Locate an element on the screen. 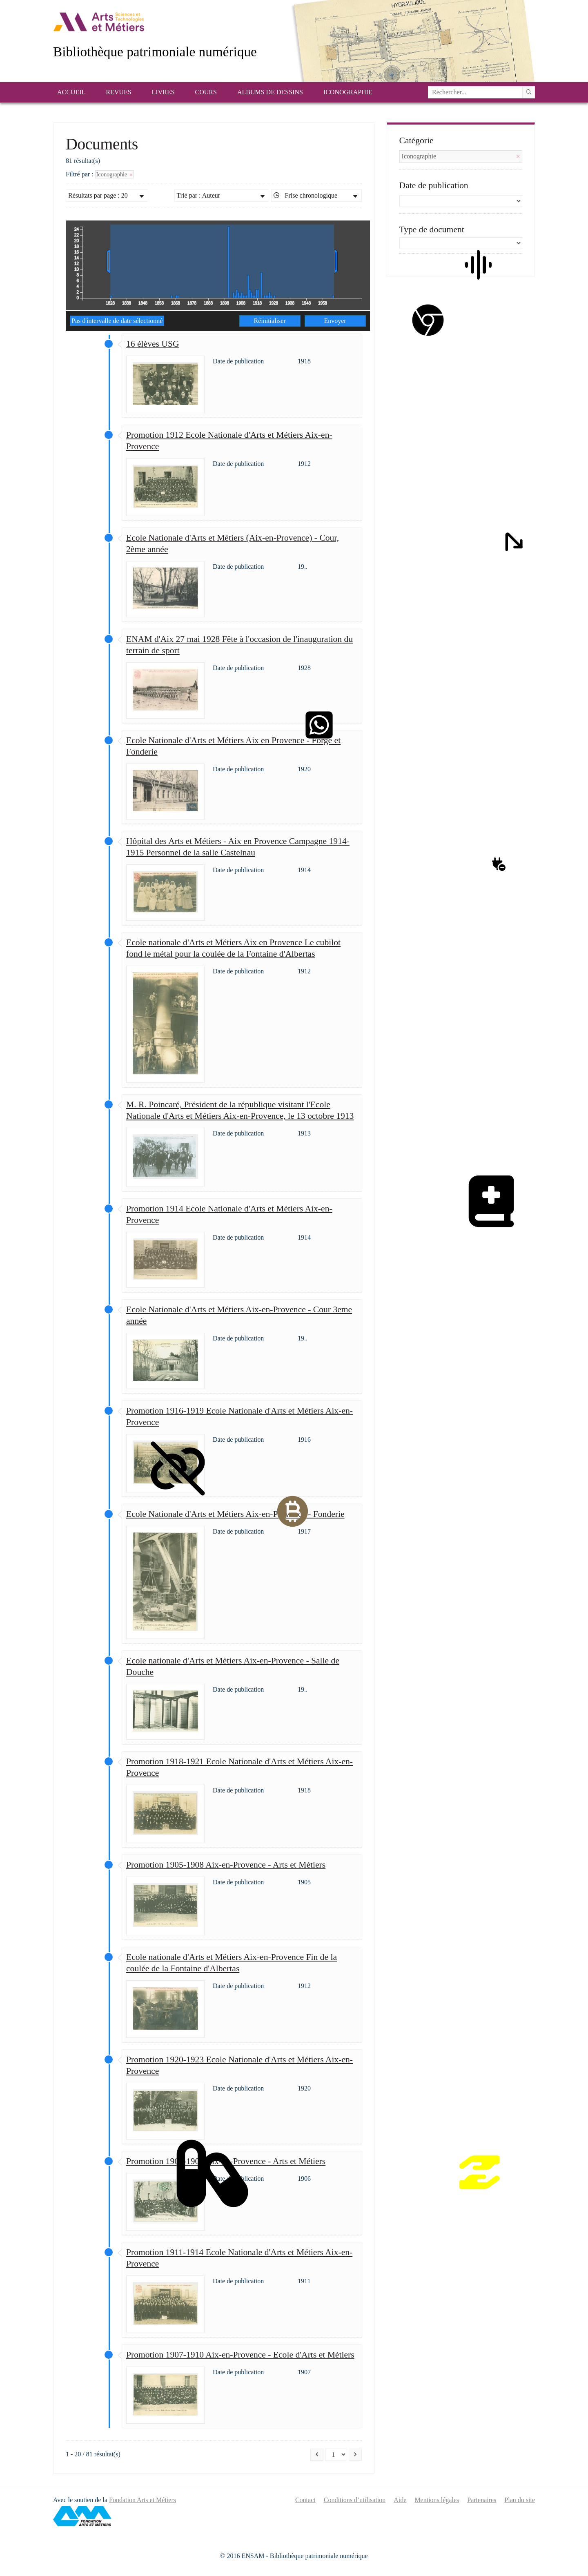 This screenshot has width=588, height=2576. indicates a broken or invalid link is located at coordinates (178, 1468).